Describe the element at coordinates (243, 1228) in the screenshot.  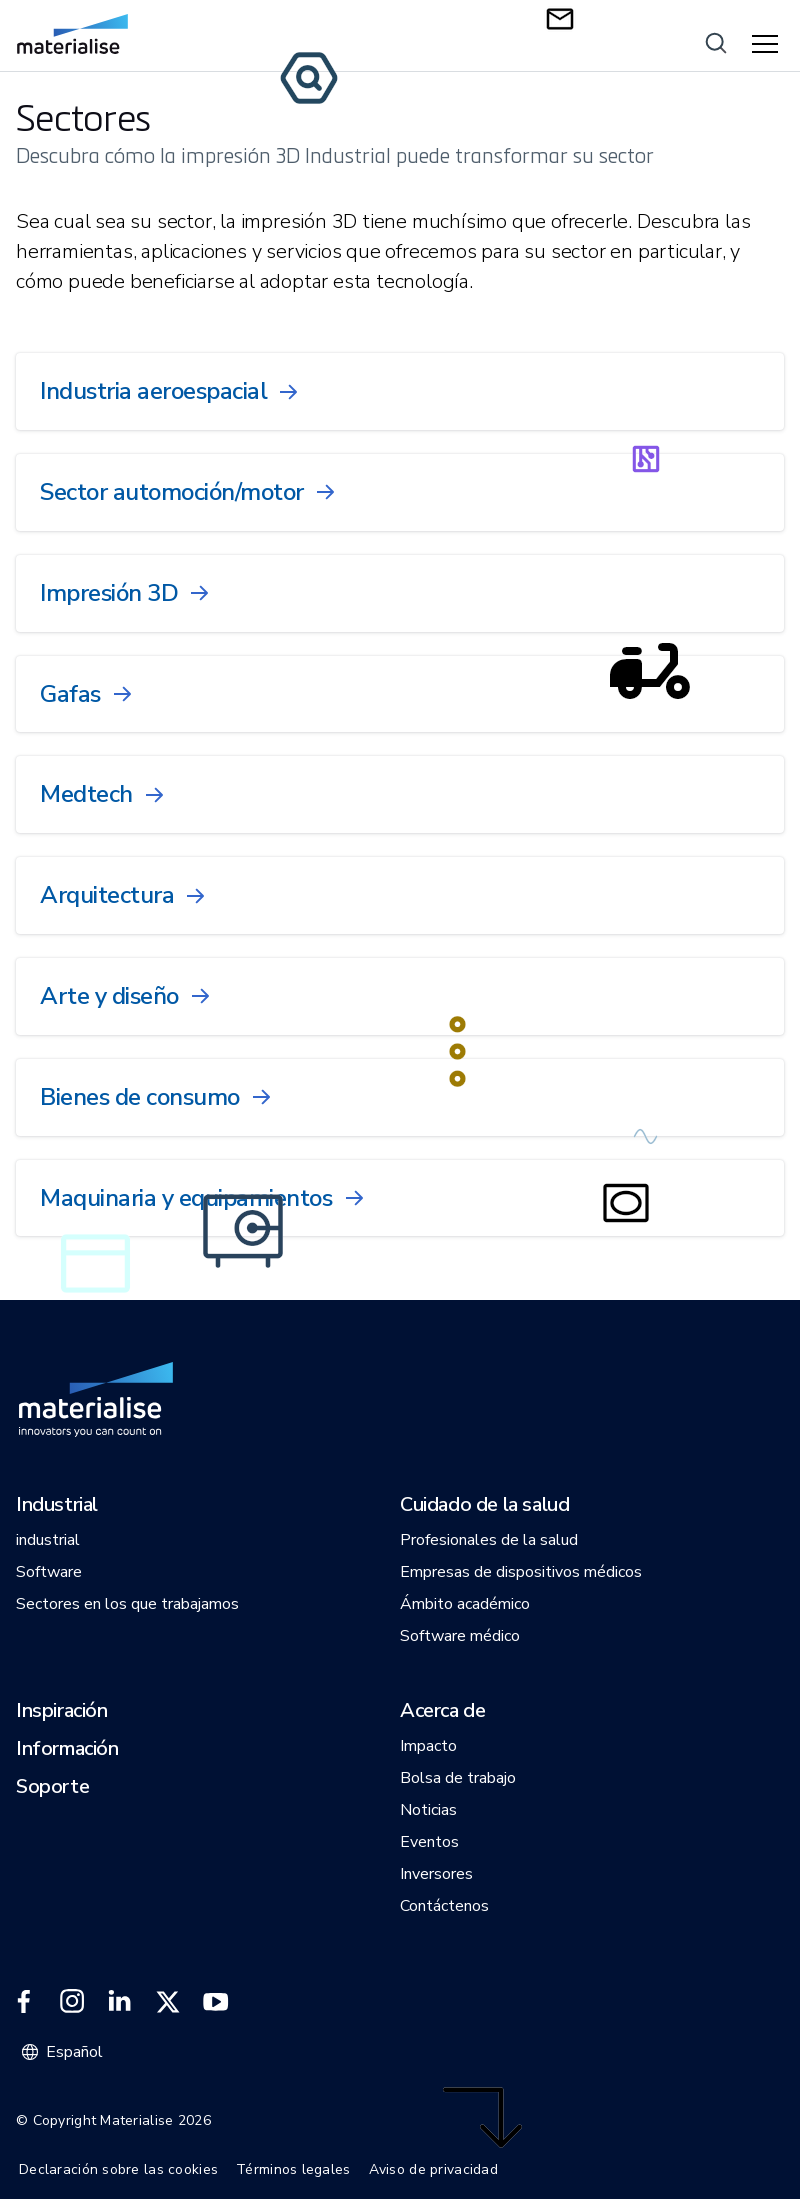
I see `access secure storage or vault` at that location.